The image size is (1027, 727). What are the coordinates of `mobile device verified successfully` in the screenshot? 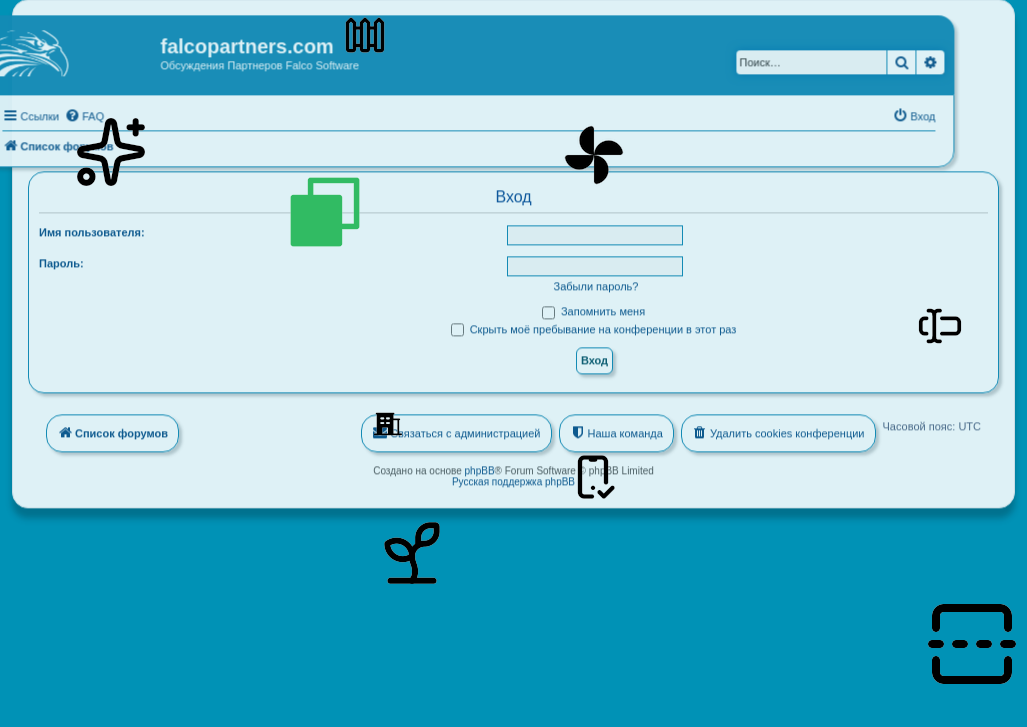 It's located at (593, 477).